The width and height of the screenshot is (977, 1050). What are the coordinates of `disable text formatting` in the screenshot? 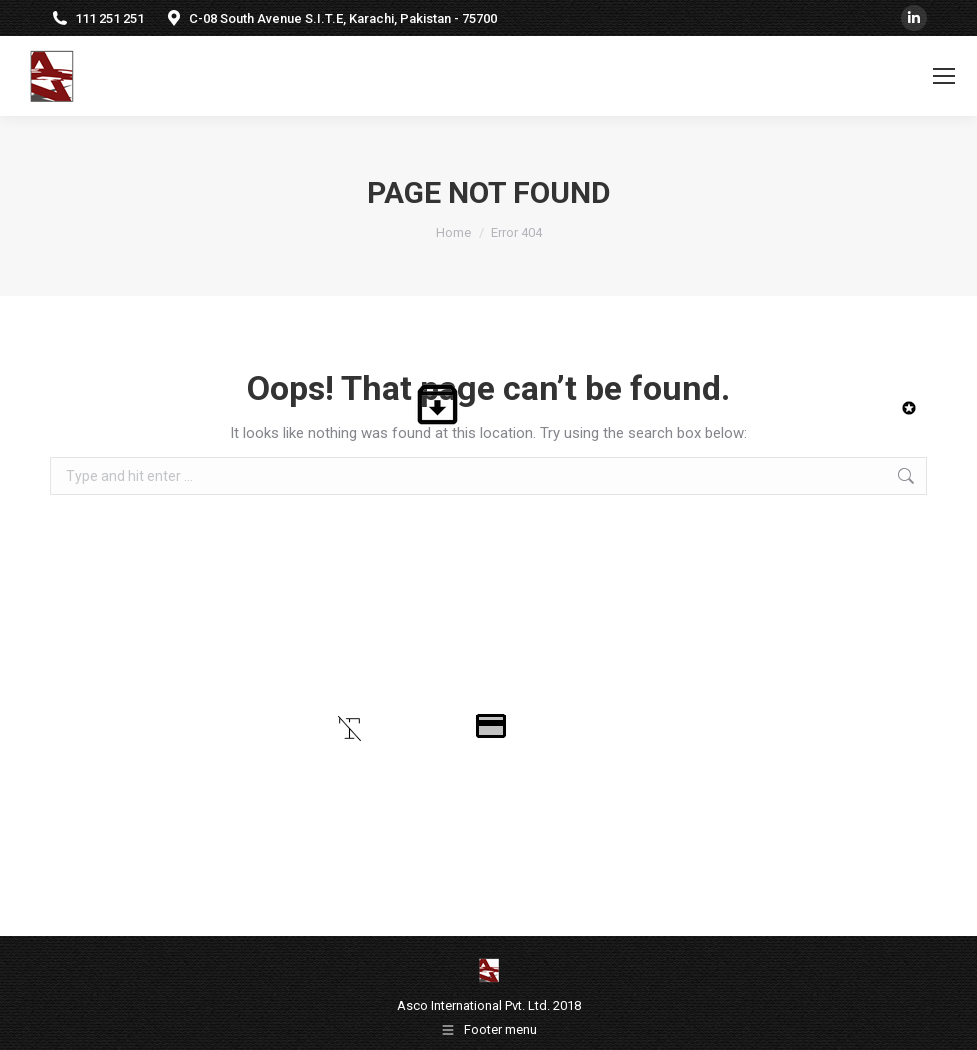 It's located at (349, 728).